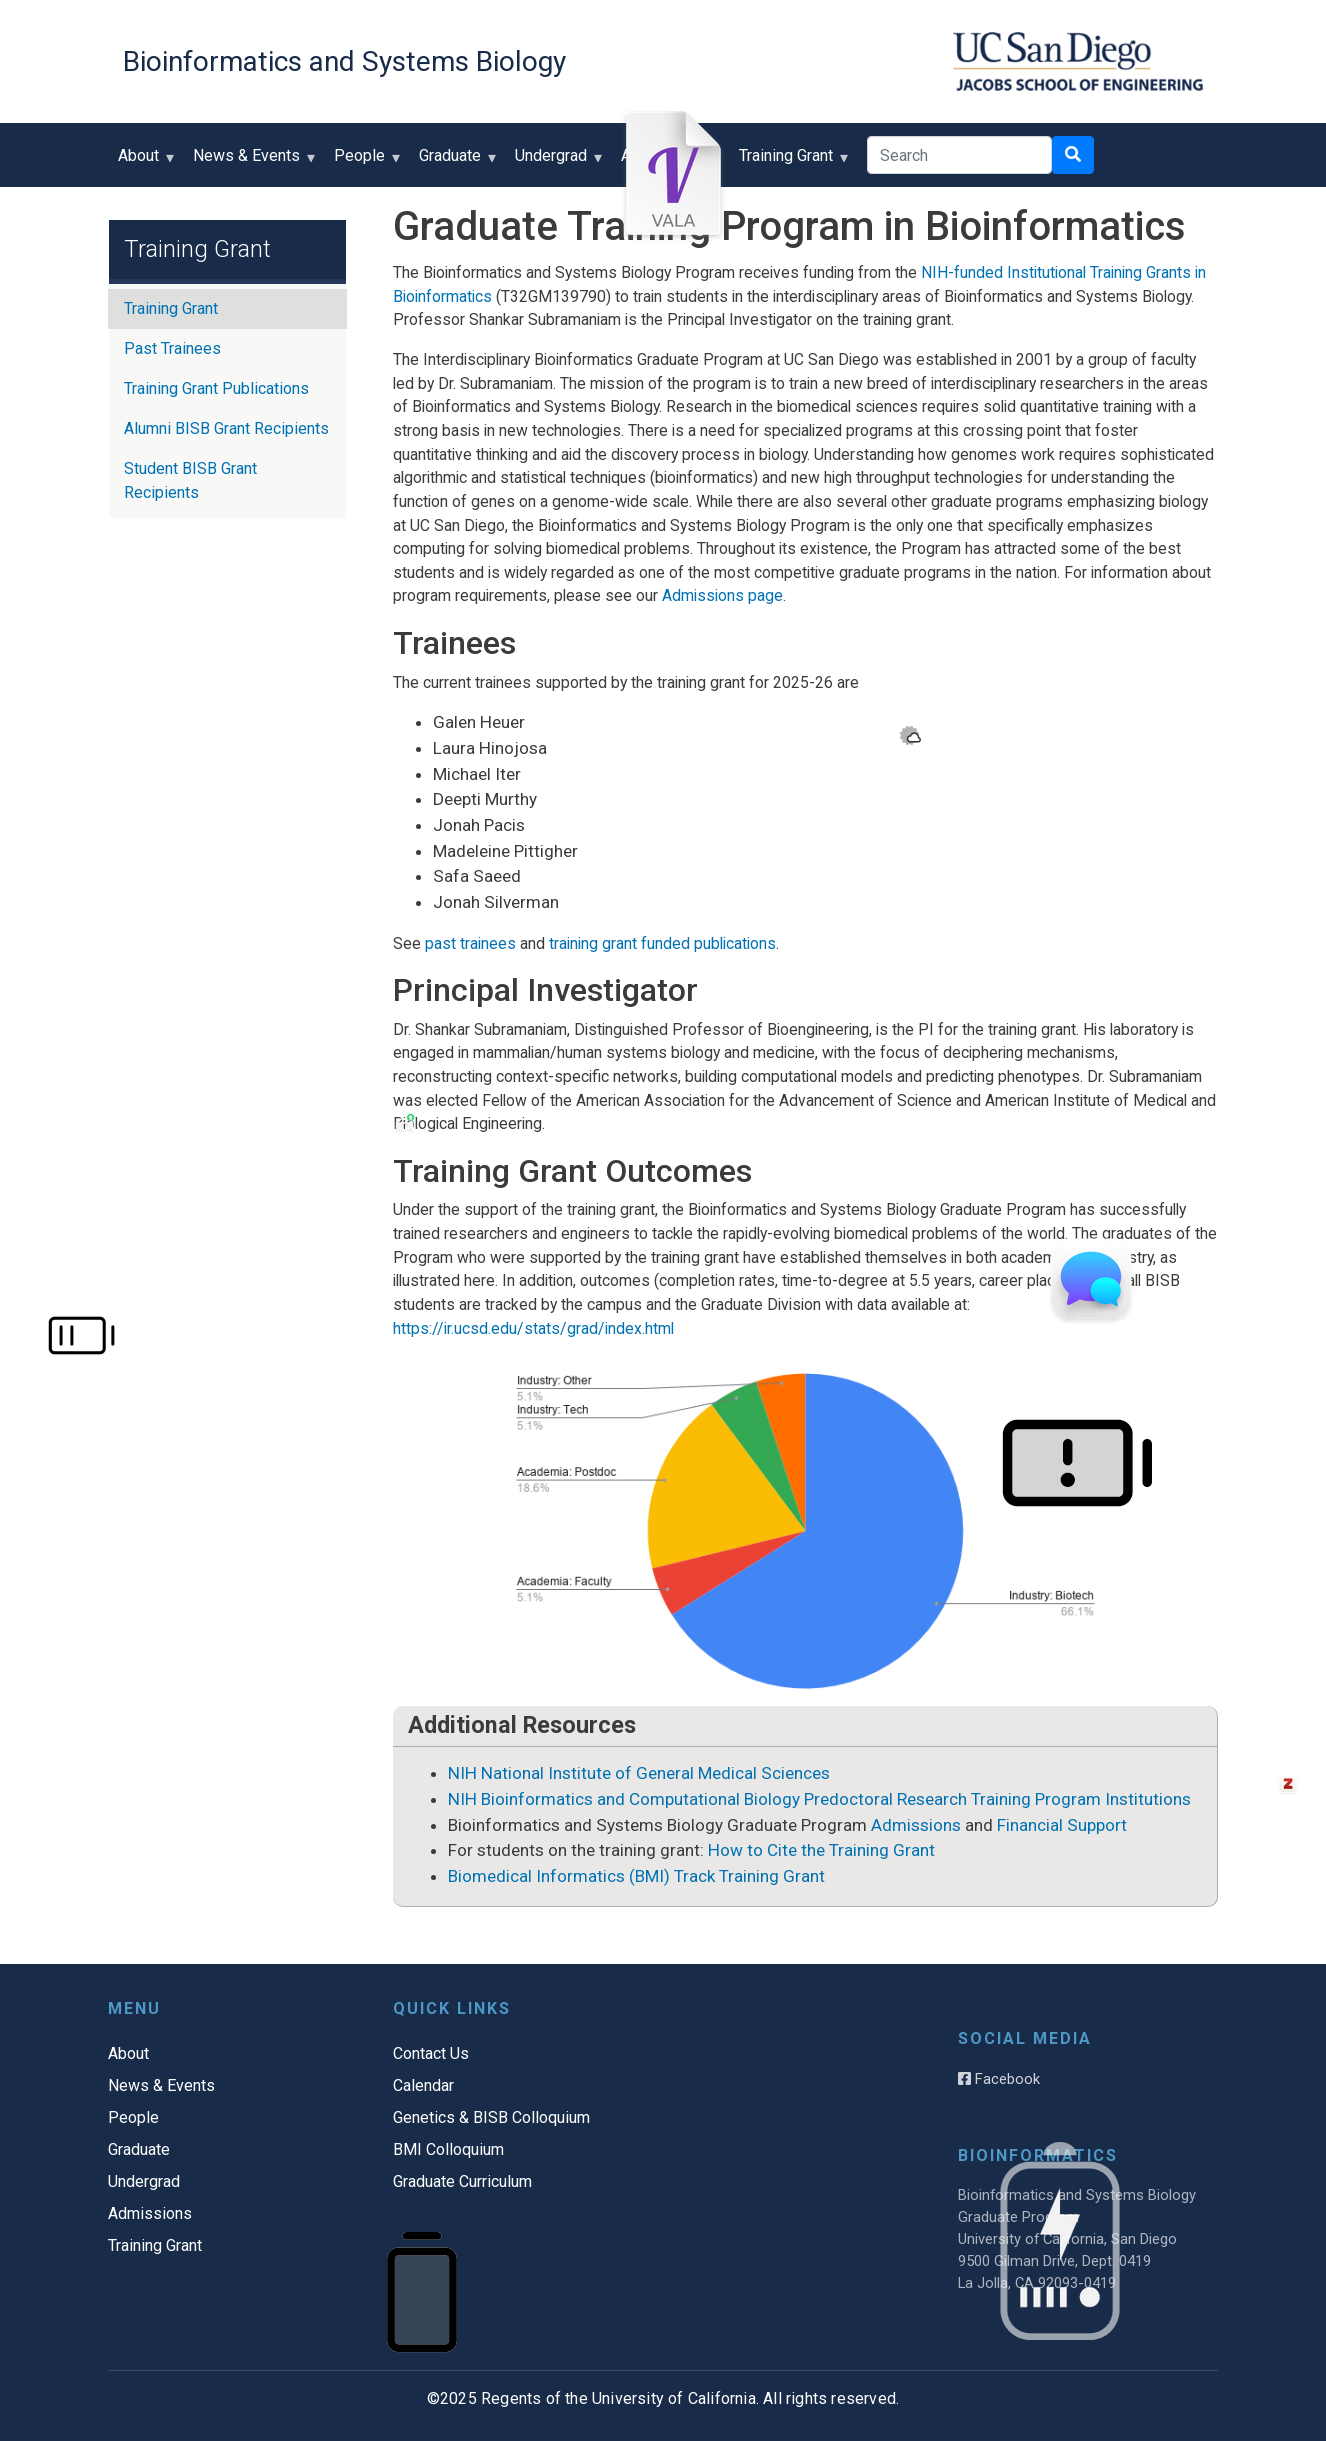 This screenshot has height=2441, width=1326. I want to click on indicates medium battery level, so click(80, 1335).